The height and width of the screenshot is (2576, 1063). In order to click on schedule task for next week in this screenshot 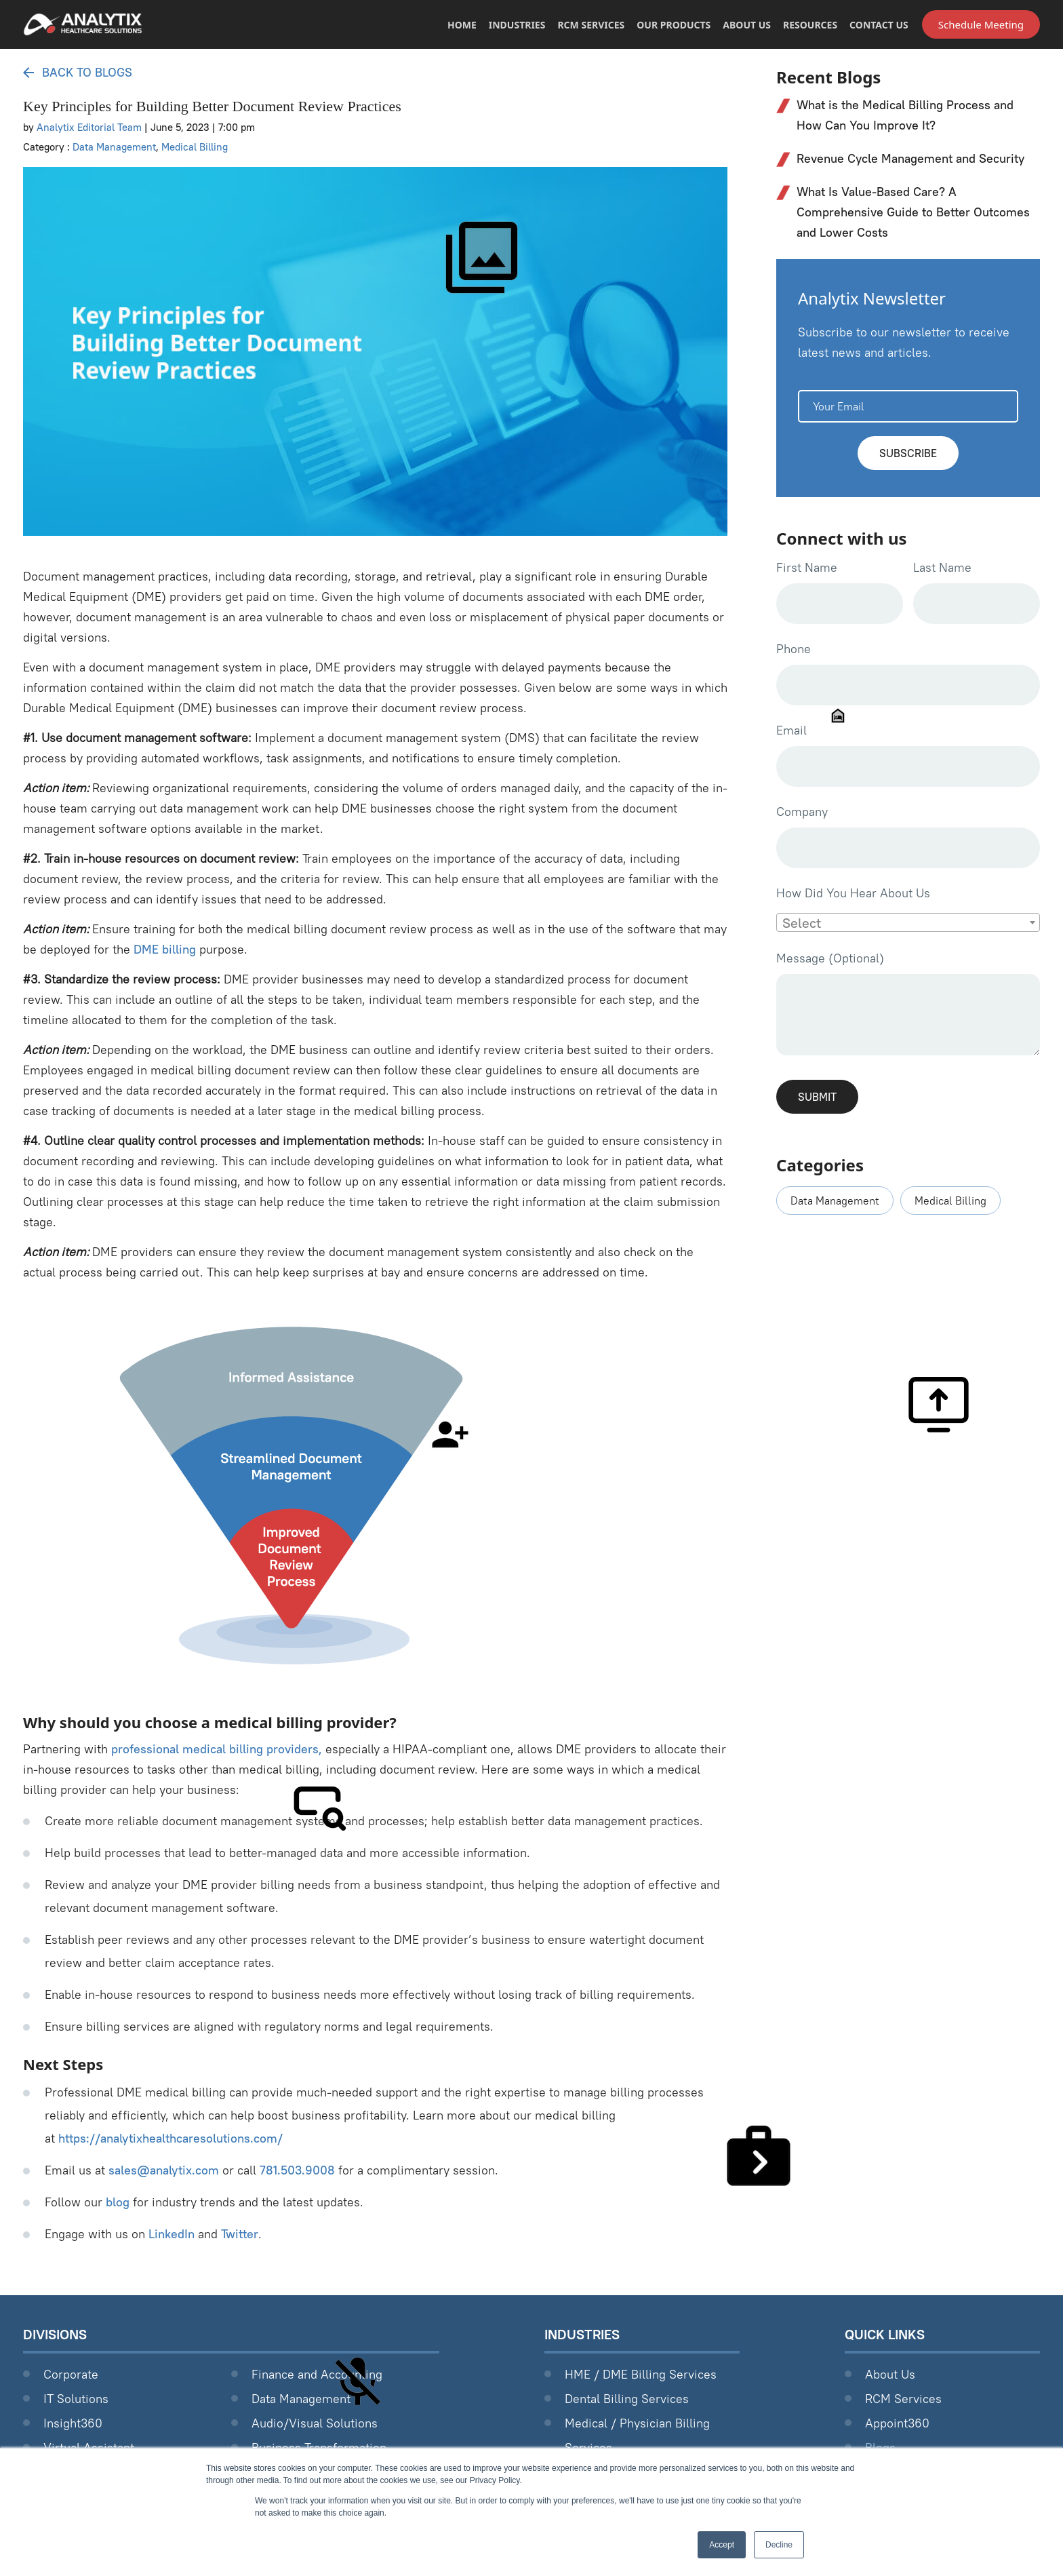, I will do `click(759, 2154)`.